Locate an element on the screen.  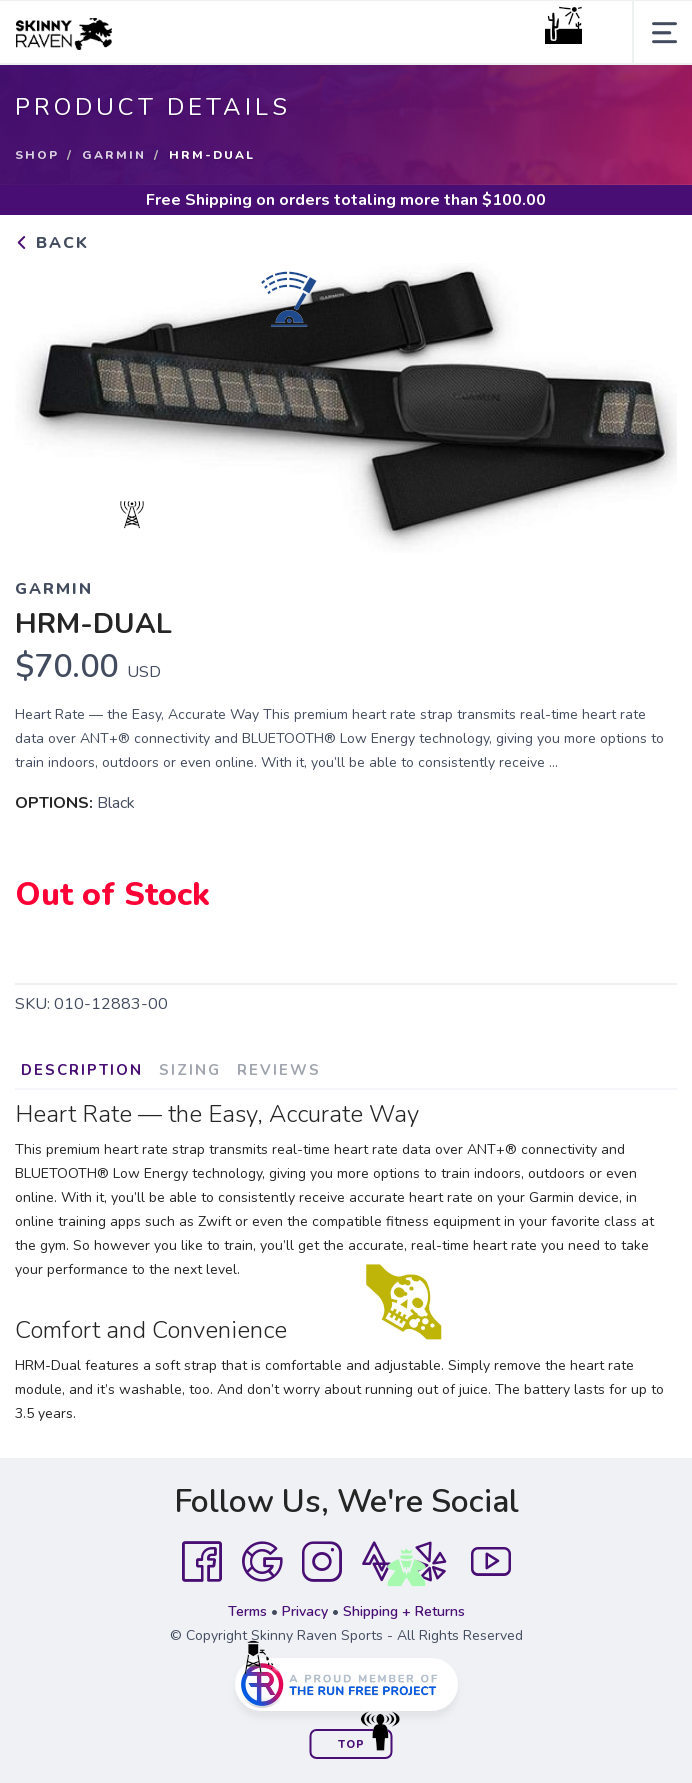
view water storage levels is located at coordinates (260, 1657).